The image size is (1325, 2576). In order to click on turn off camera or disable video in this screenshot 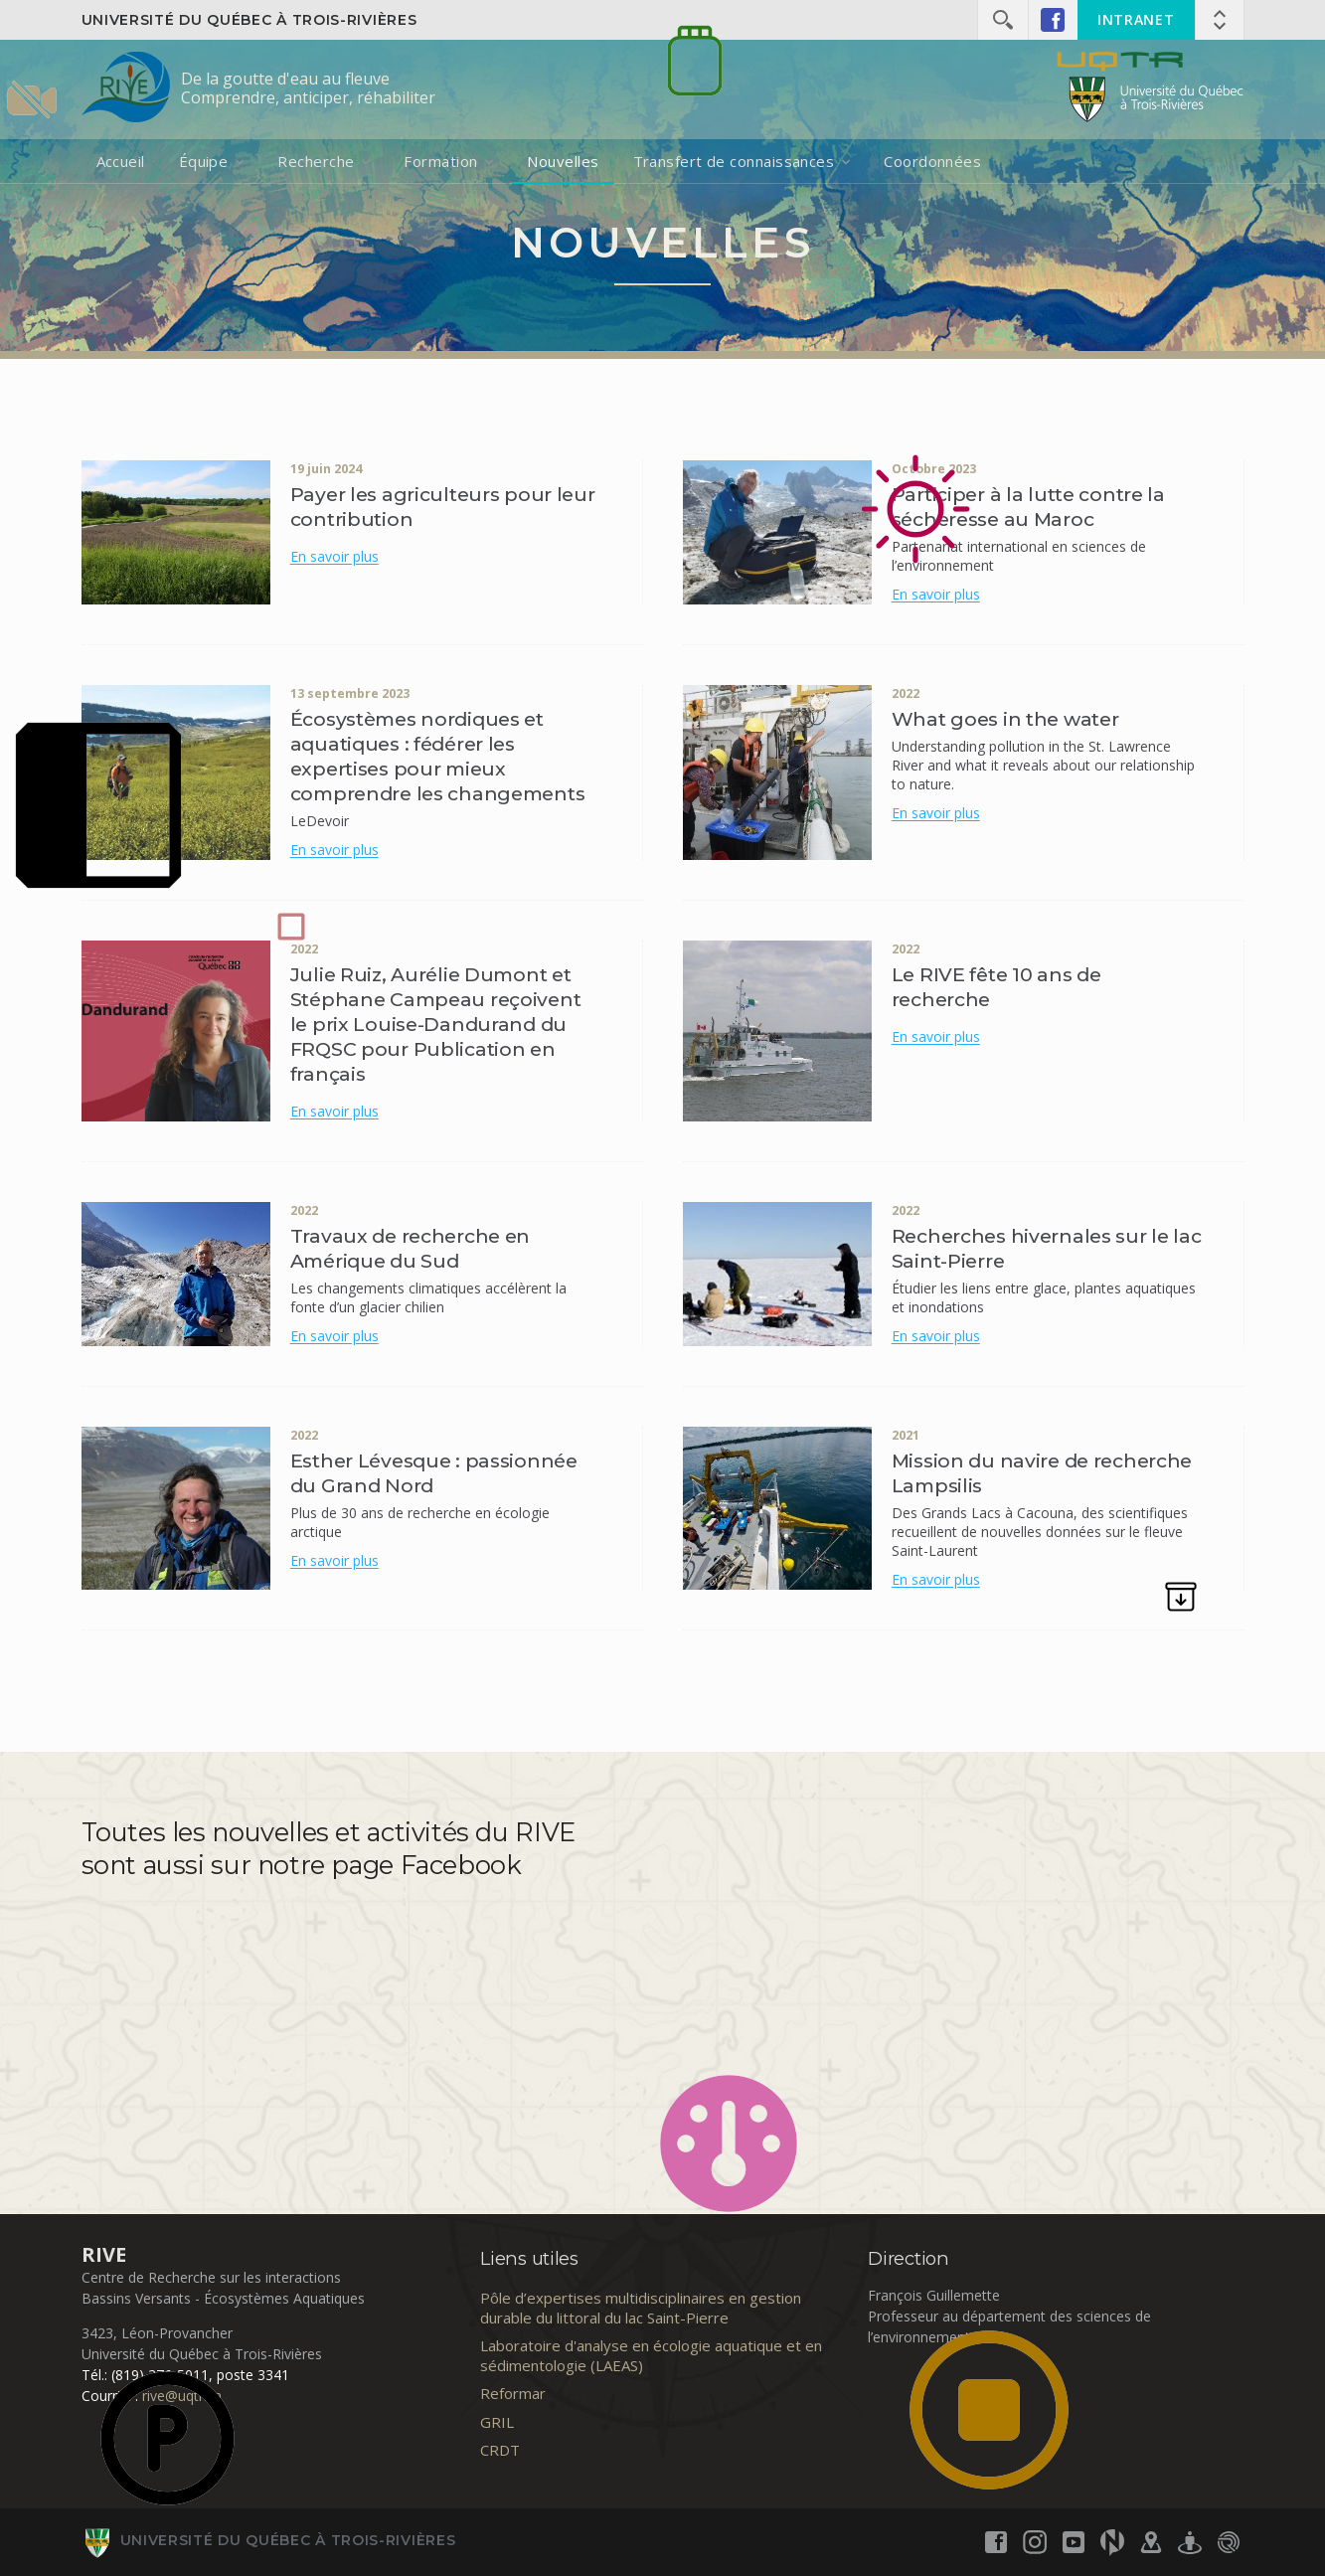, I will do `click(32, 100)`.